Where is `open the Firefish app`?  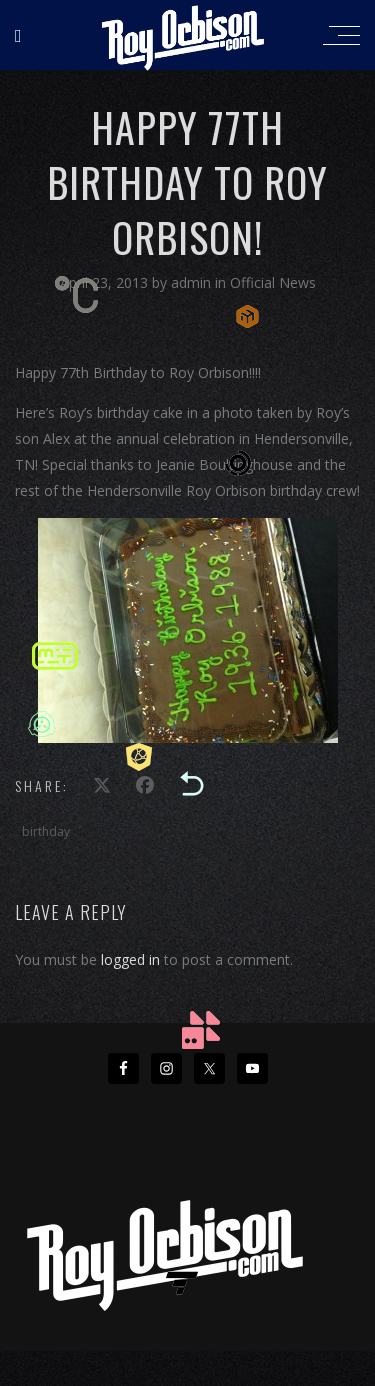 open the Firefish app is located at coordinates (201, 1030).